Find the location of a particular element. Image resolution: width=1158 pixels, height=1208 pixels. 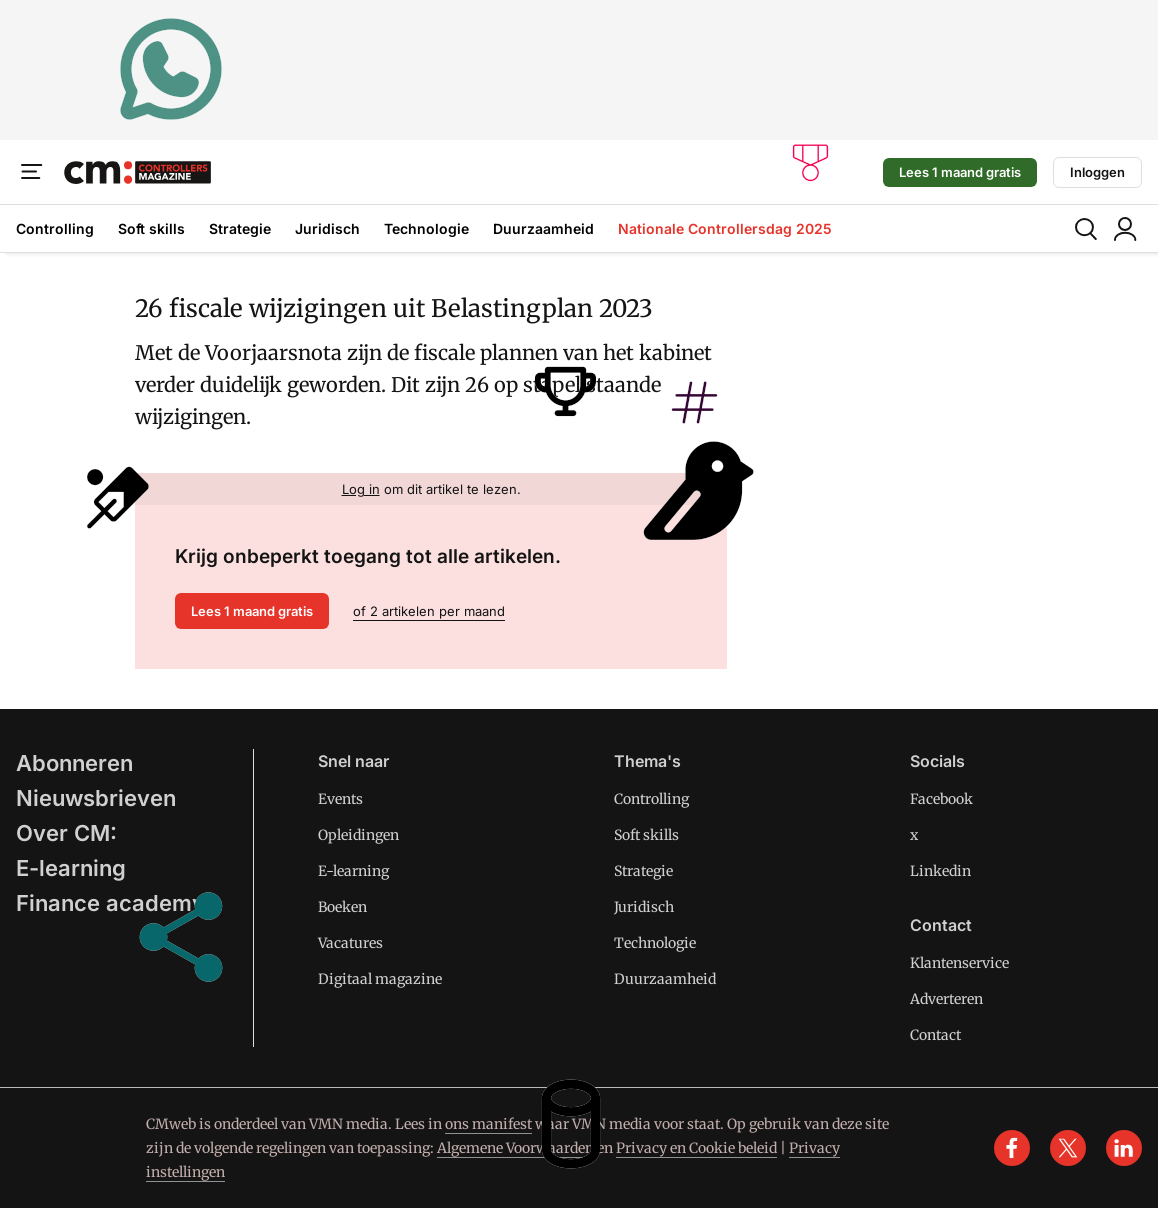

open WhatsApp messaging app is located at coordinates (171, 69).